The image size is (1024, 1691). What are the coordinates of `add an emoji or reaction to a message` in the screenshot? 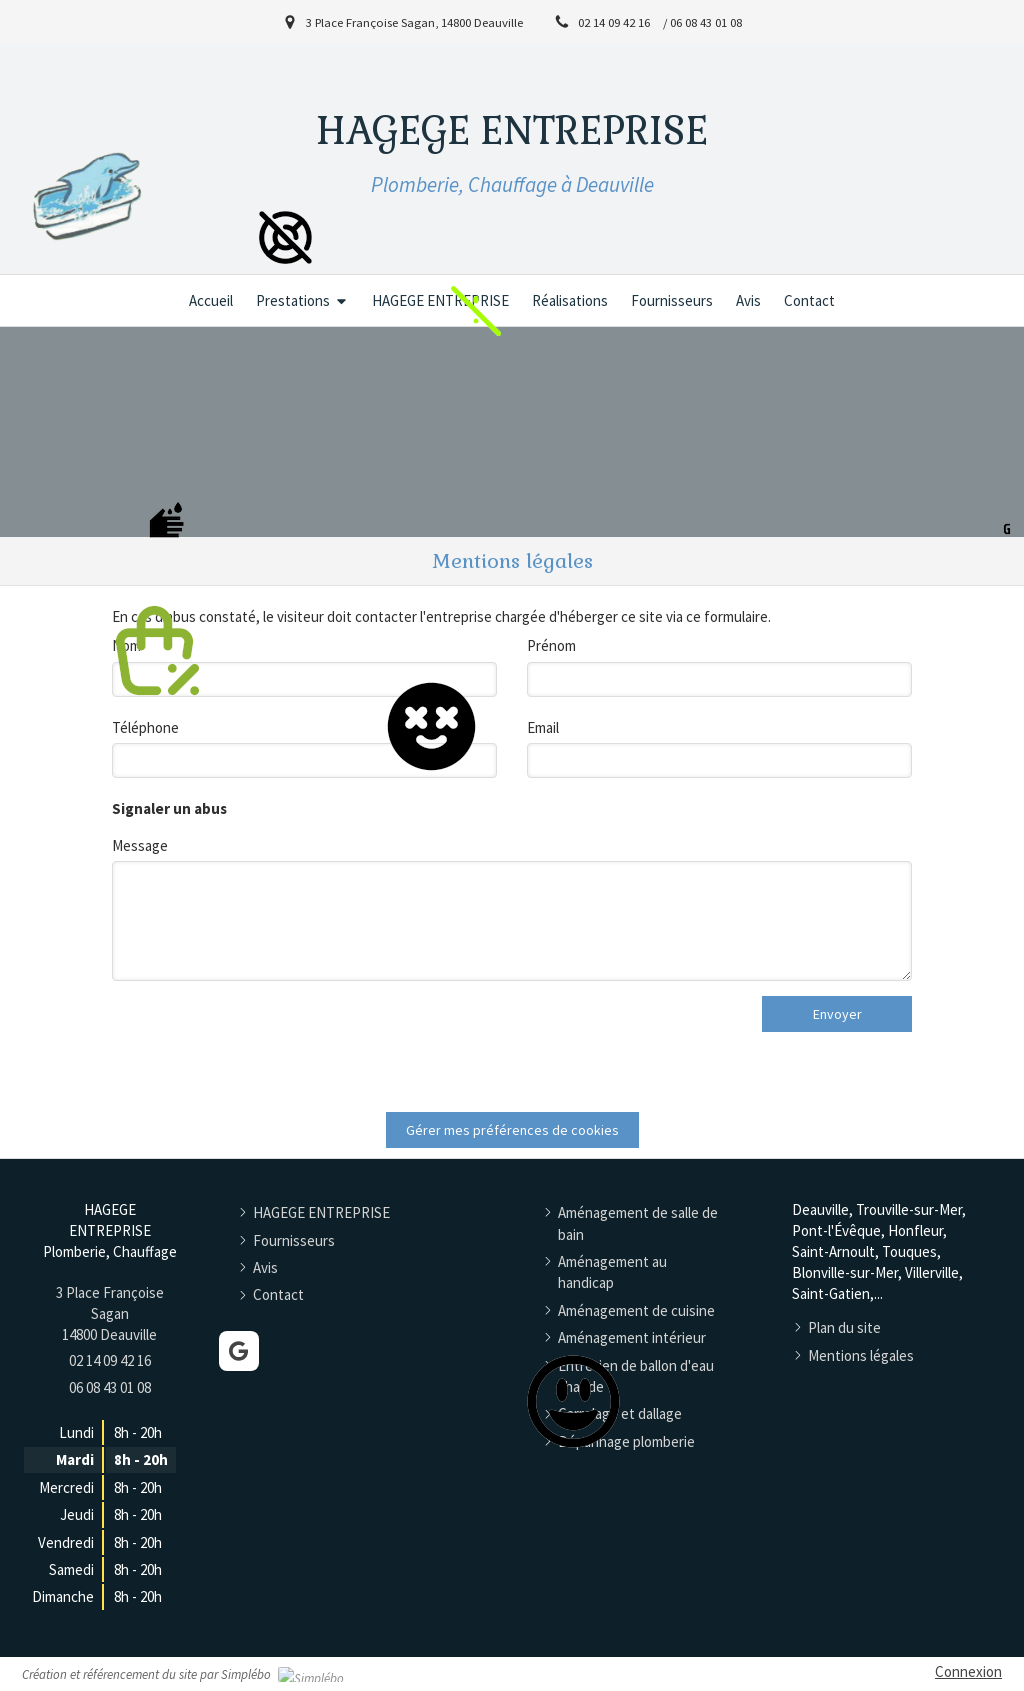 It's located at (573, 1401).